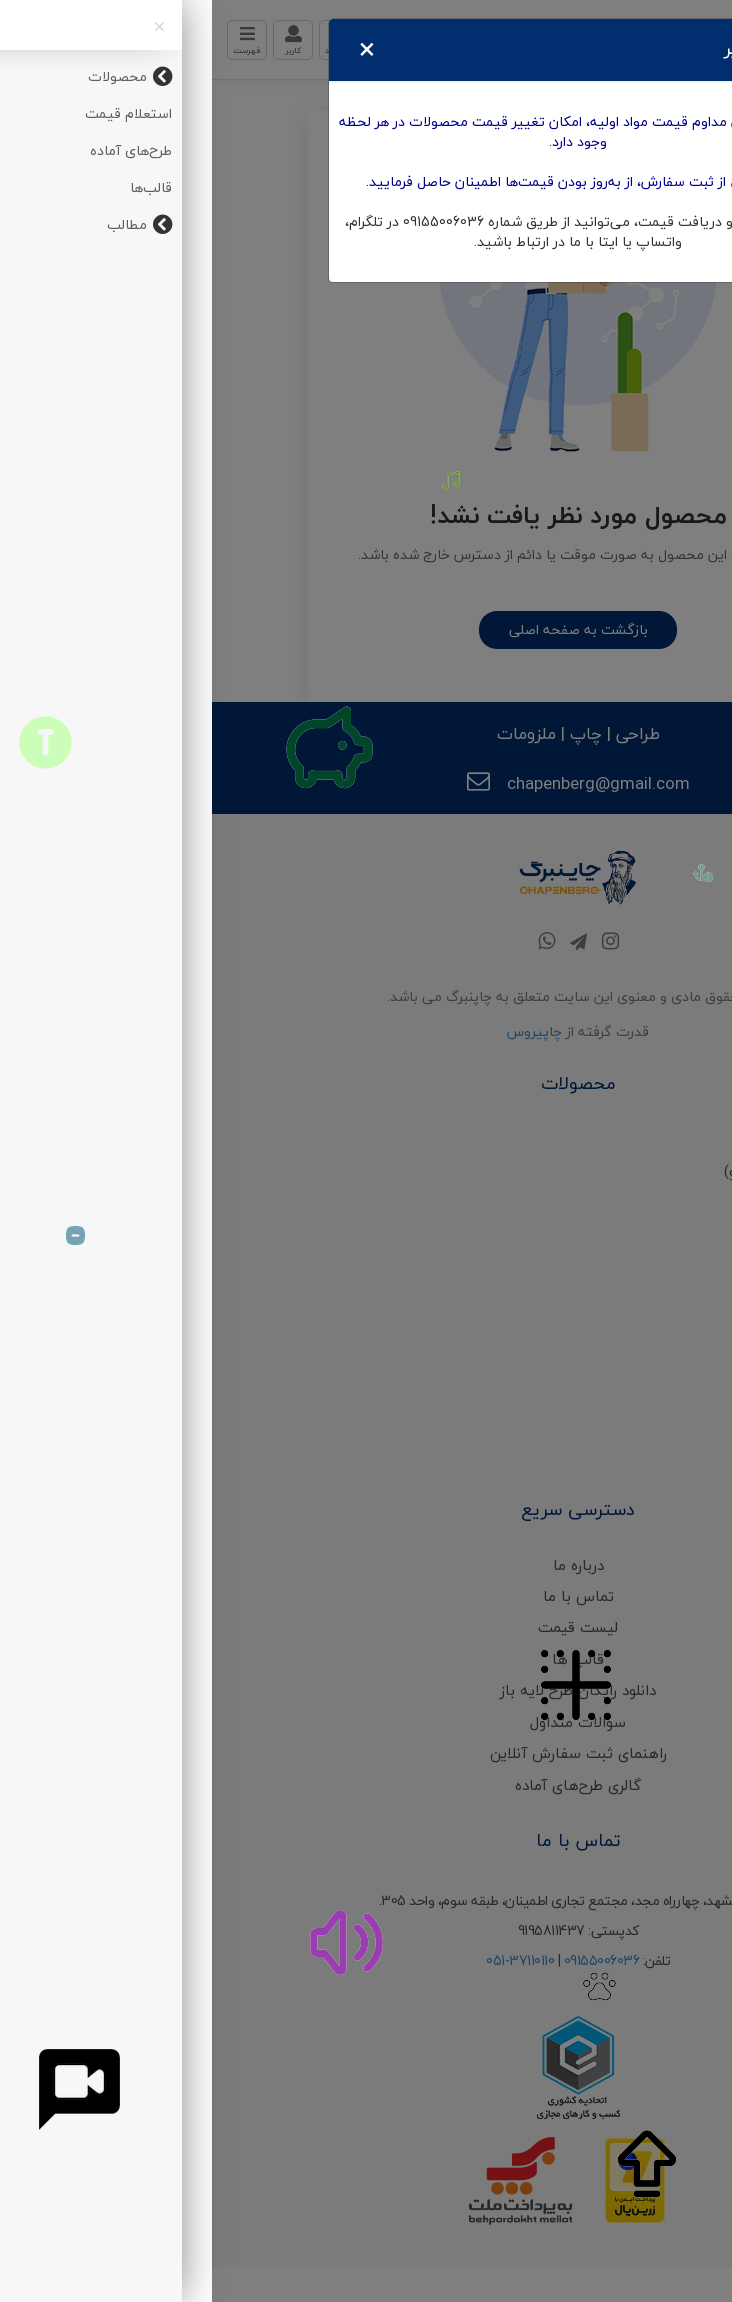  Describe the element at coordinates (75, 1235) in the screenshot. I see `remove an item from a list or collection` at that location.